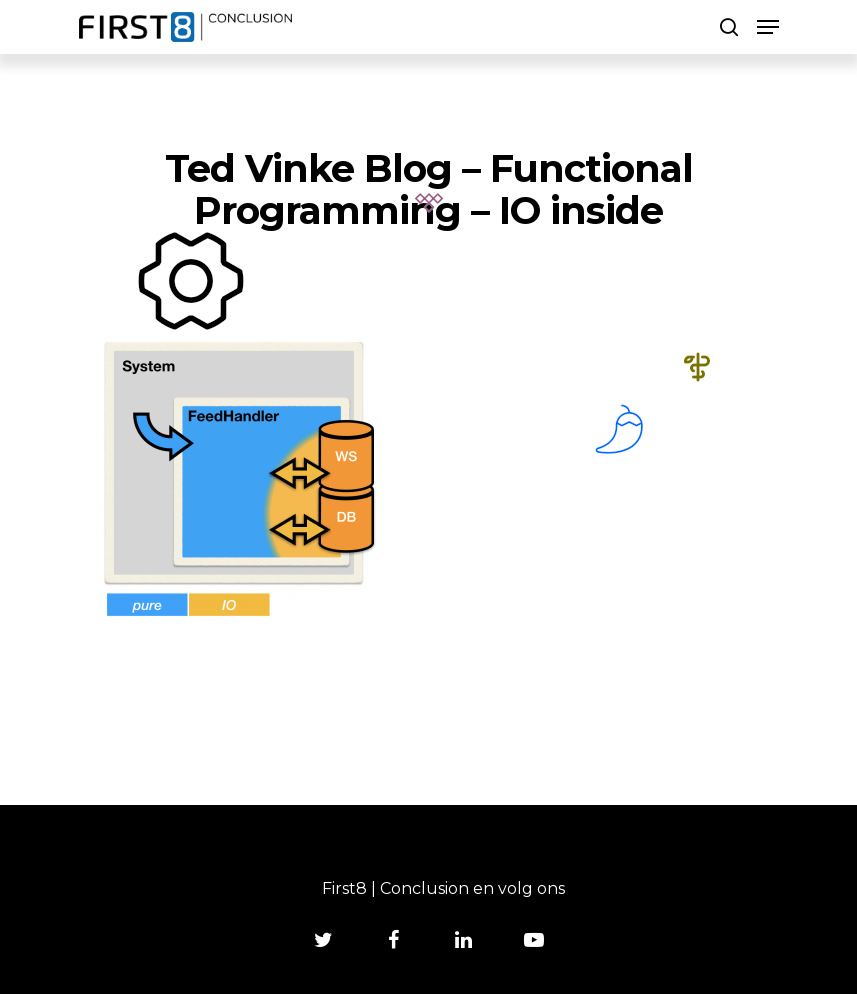  What do you see at coordinates (429, 202) in the screenshot?
I see `open tidal music streaming app` at bounding box center [429, 202].